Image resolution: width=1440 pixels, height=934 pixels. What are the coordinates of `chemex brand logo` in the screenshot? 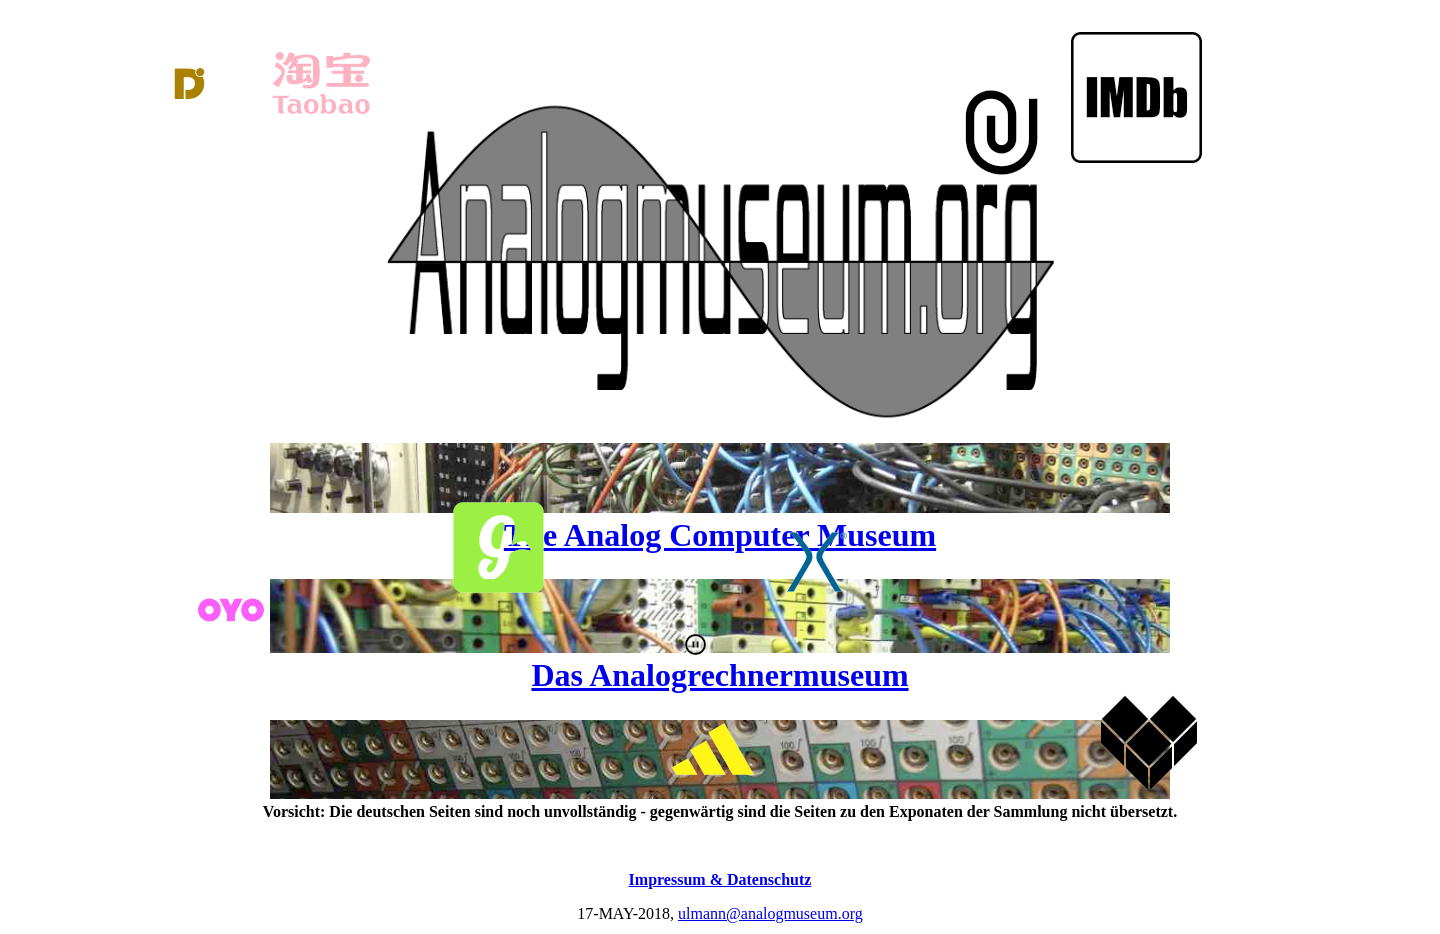 It's located at (817, 562).